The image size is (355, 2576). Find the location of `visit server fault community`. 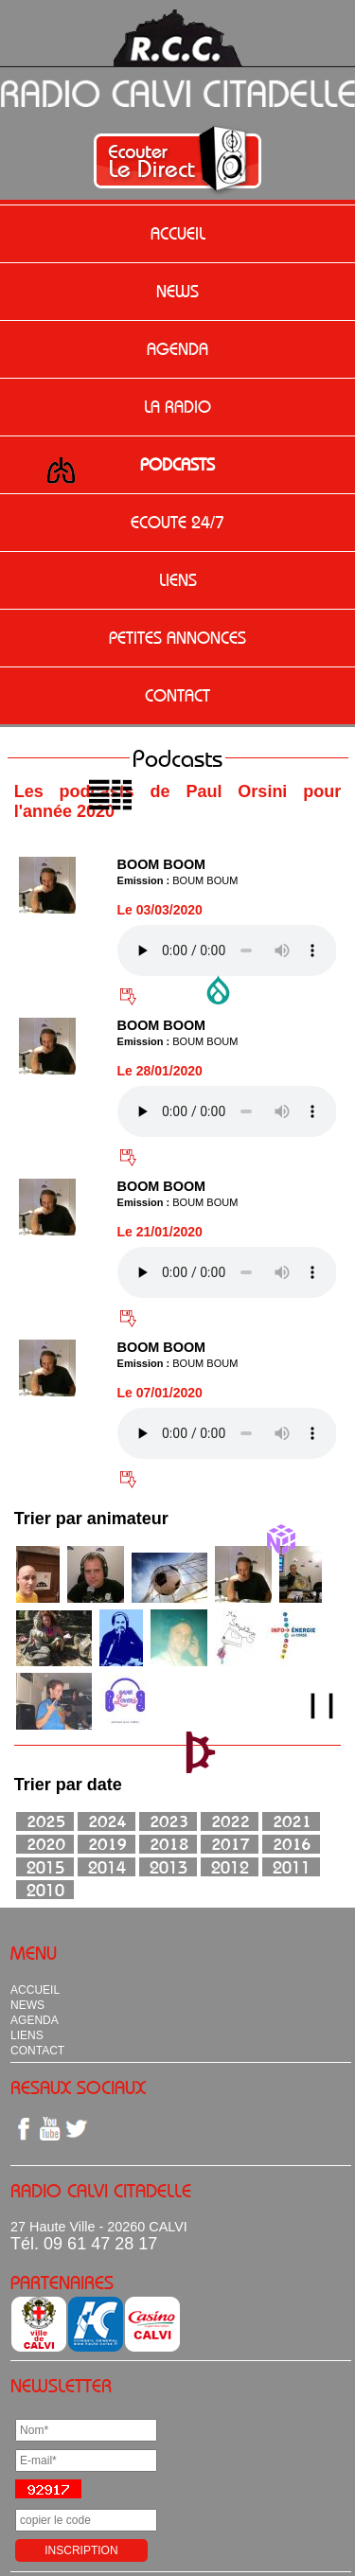

visit server fault community is located at coordinates (110, 794).